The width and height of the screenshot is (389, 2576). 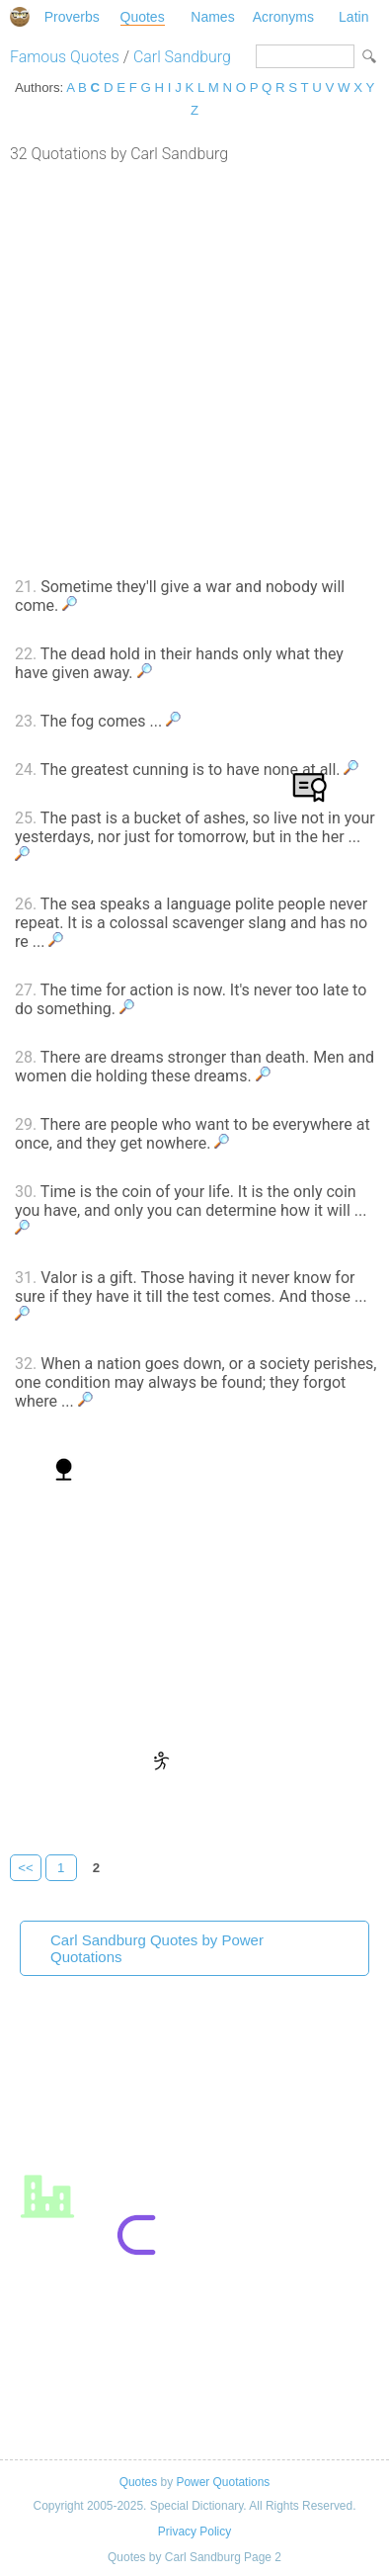 What do you see at coordinates (161, 1760) in the screenshot?
I see `access throwing or toss-related activities` at bounding box center [161, 1760].